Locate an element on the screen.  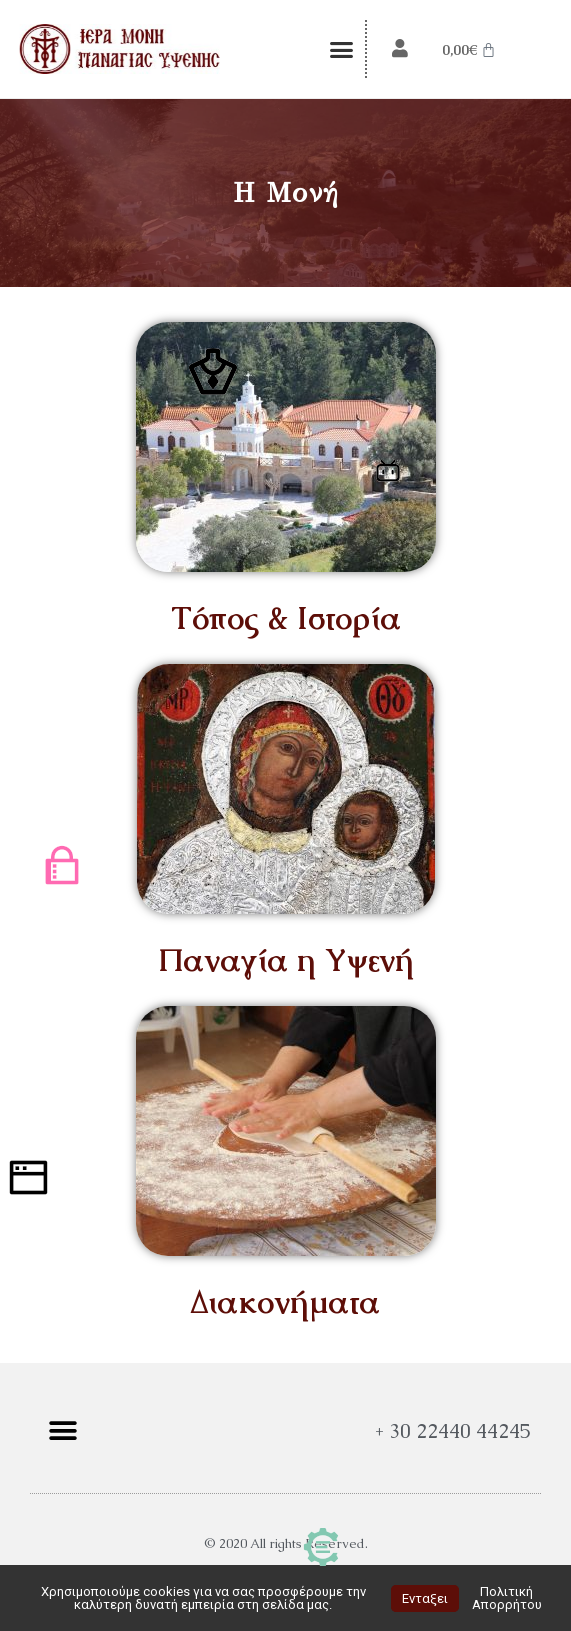
indicates a private git repository is located at coordinates (62, 866).